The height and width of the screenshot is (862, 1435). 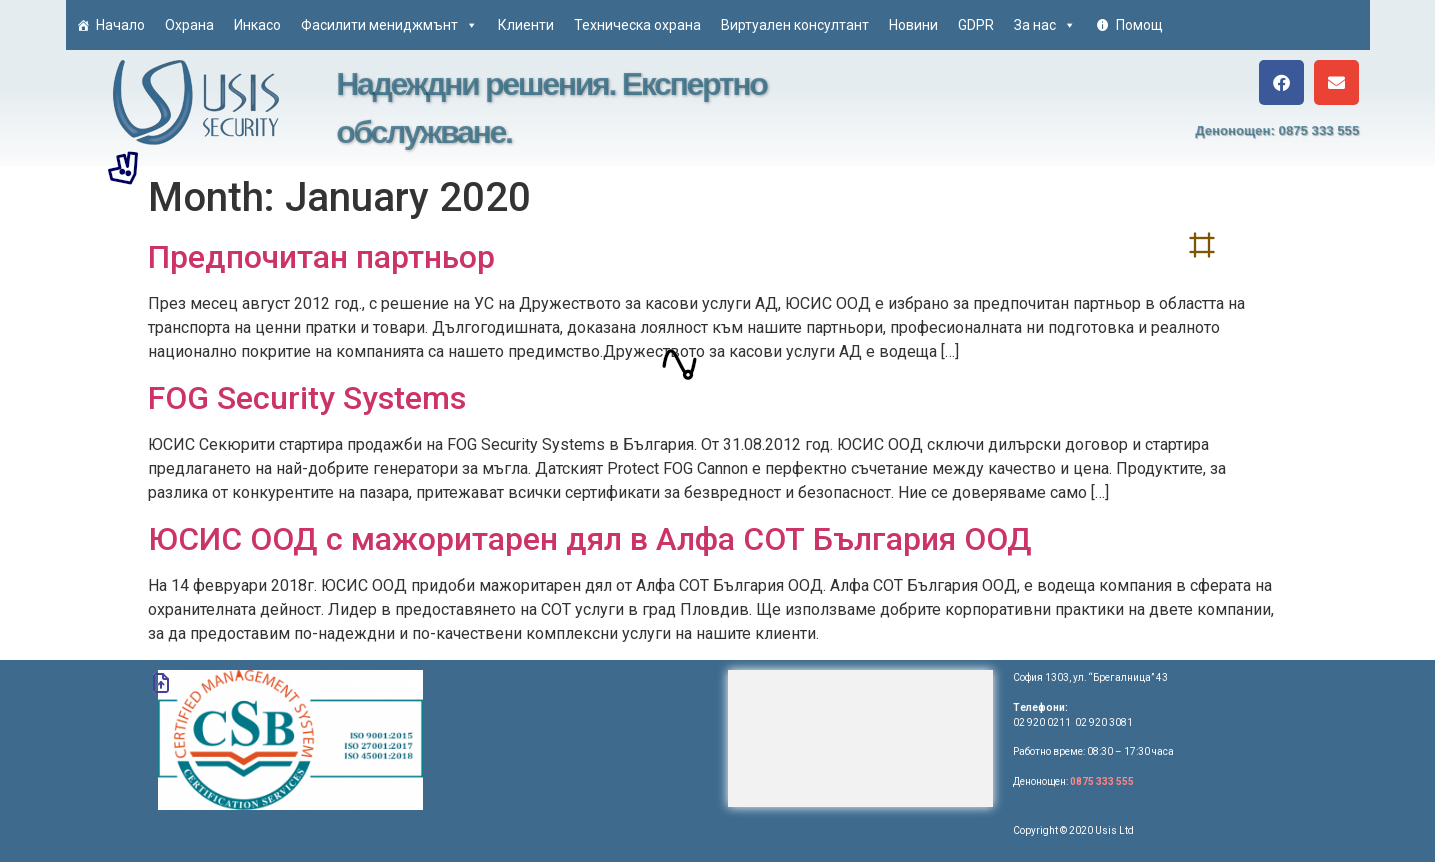 What do you see at coordinates (679, 364) in the screenshot?
I see `find the minimum value in a dataset` at bounding box center [679, 364].